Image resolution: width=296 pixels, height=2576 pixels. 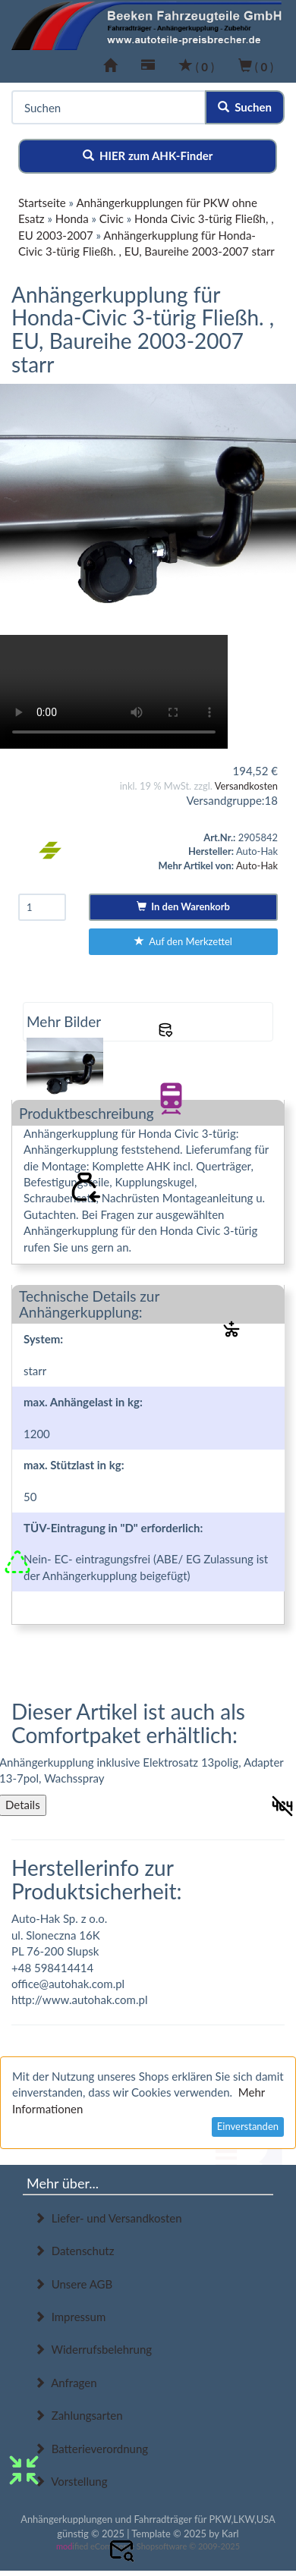 What do you see at coordinates (171, 1098) in the screenshot?
I see `view subway or metro transit options` at bounding box center [171, 1098].